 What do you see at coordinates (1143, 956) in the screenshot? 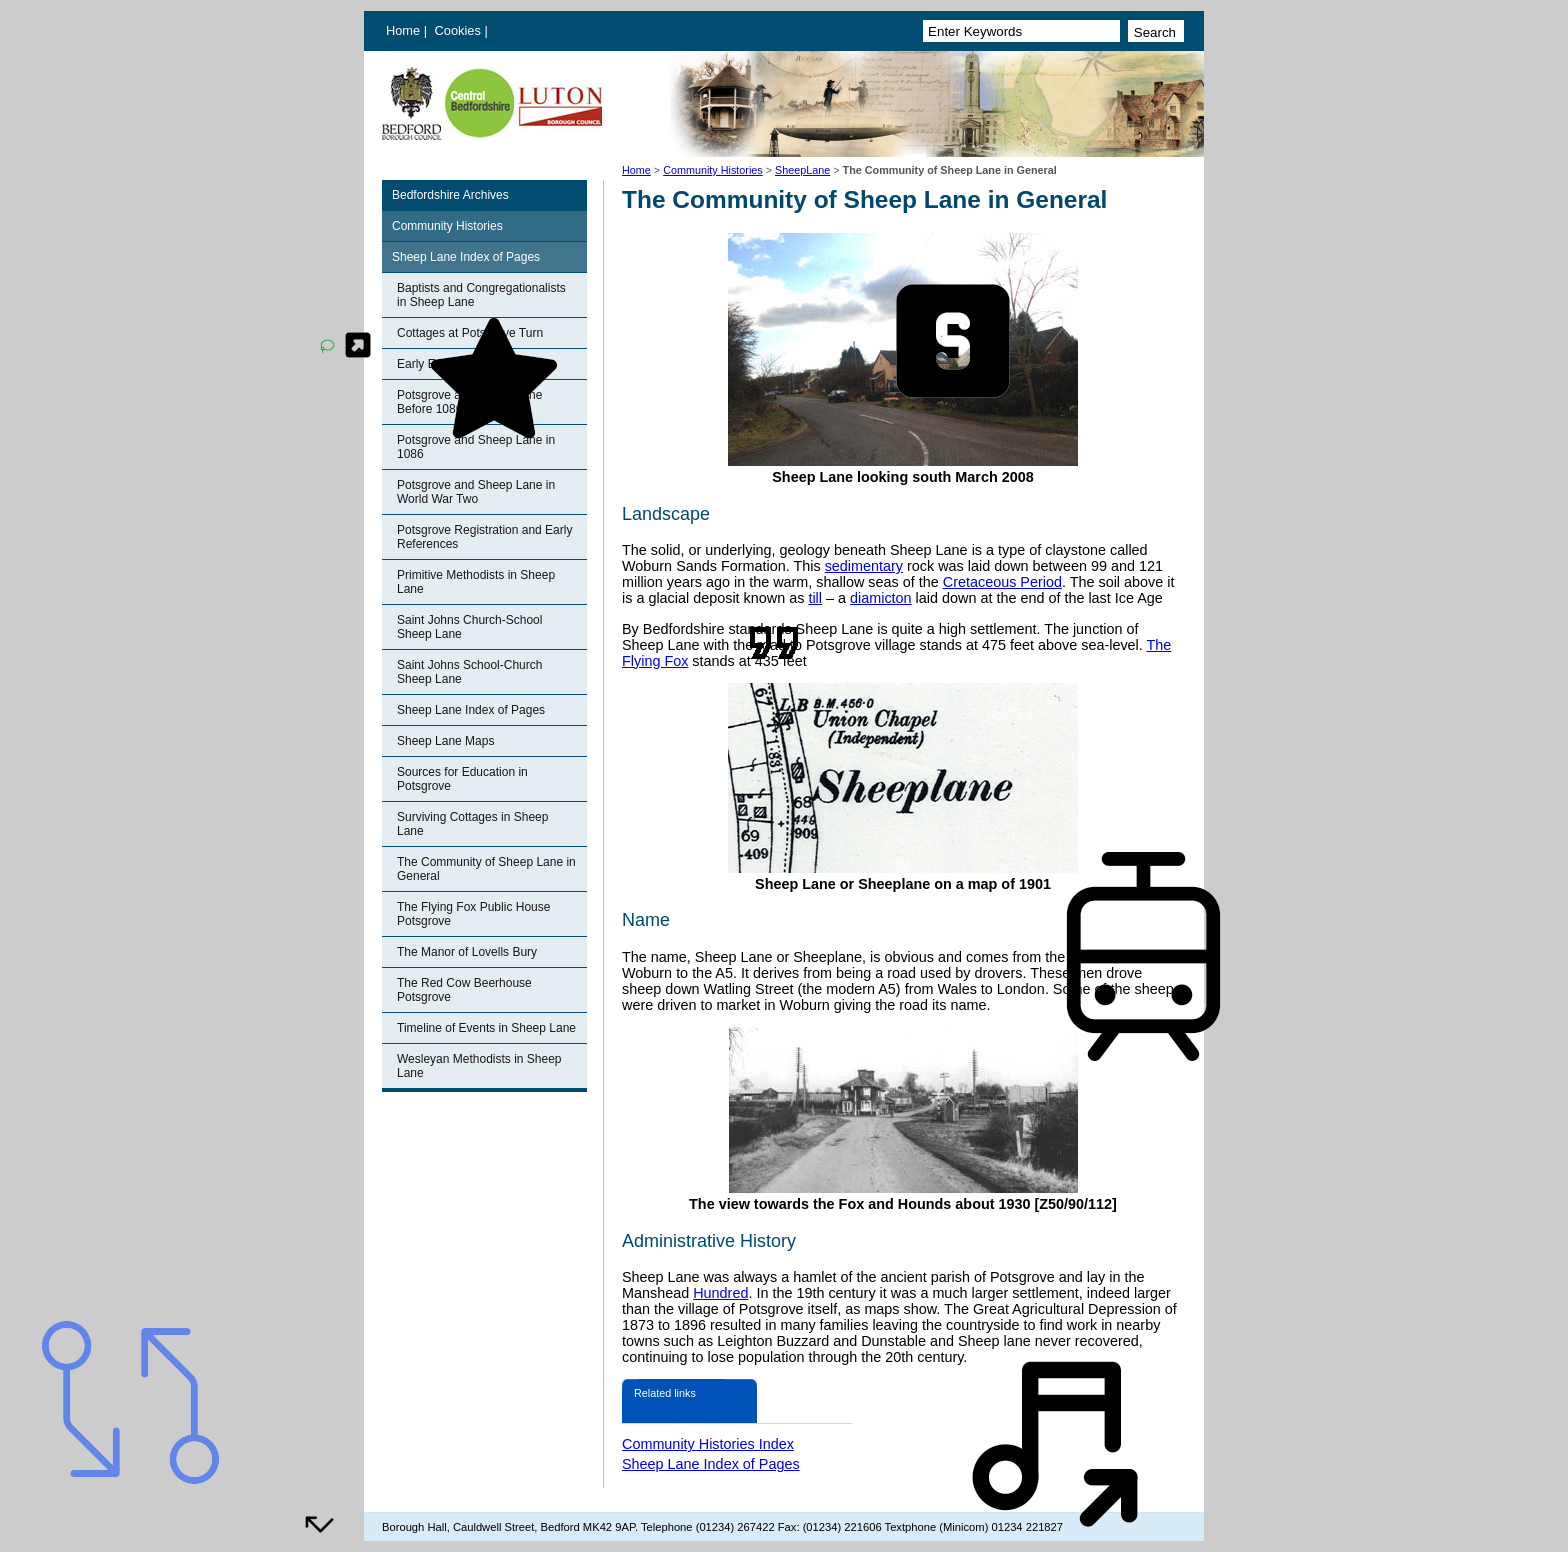
I see `access public transit or tram routes` at bounding box center [1143, 956].